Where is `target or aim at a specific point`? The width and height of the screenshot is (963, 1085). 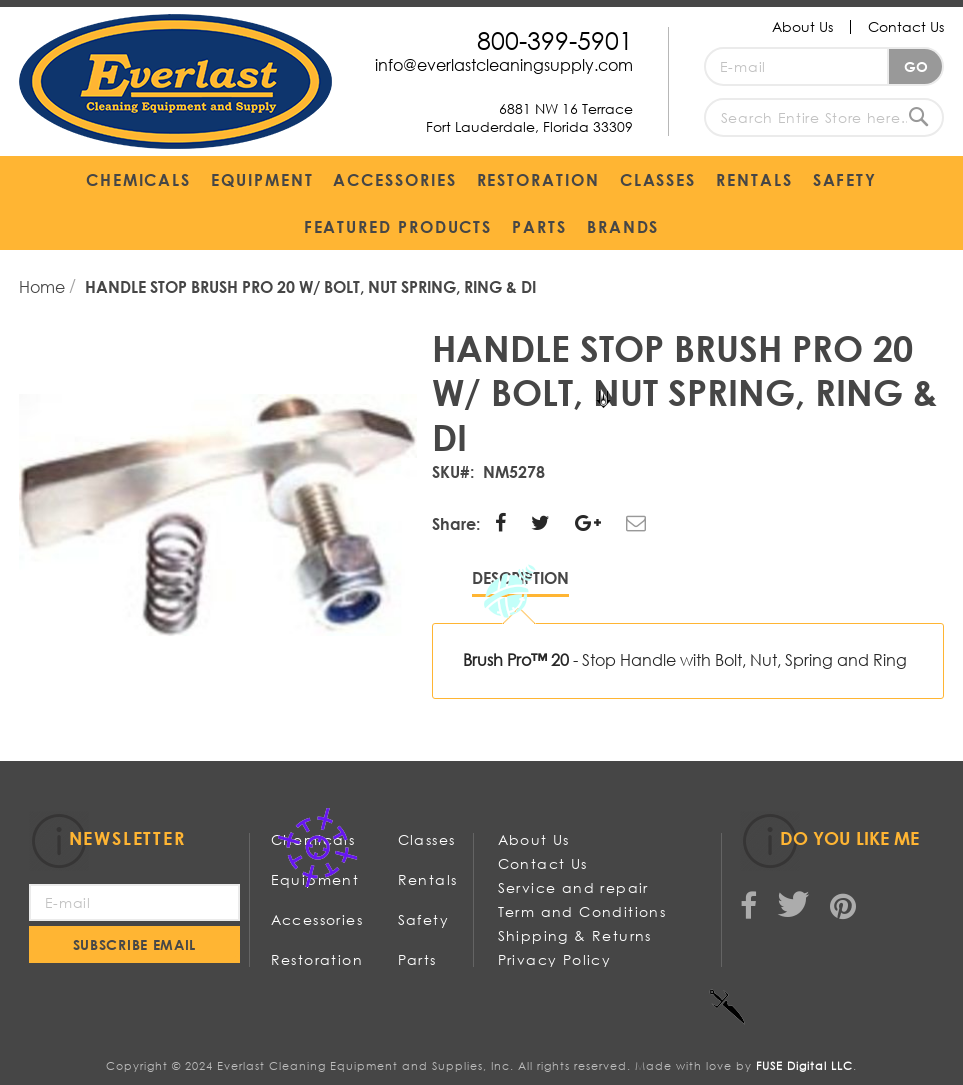
target or aim at a specific point is located at coordinates (317, 847).